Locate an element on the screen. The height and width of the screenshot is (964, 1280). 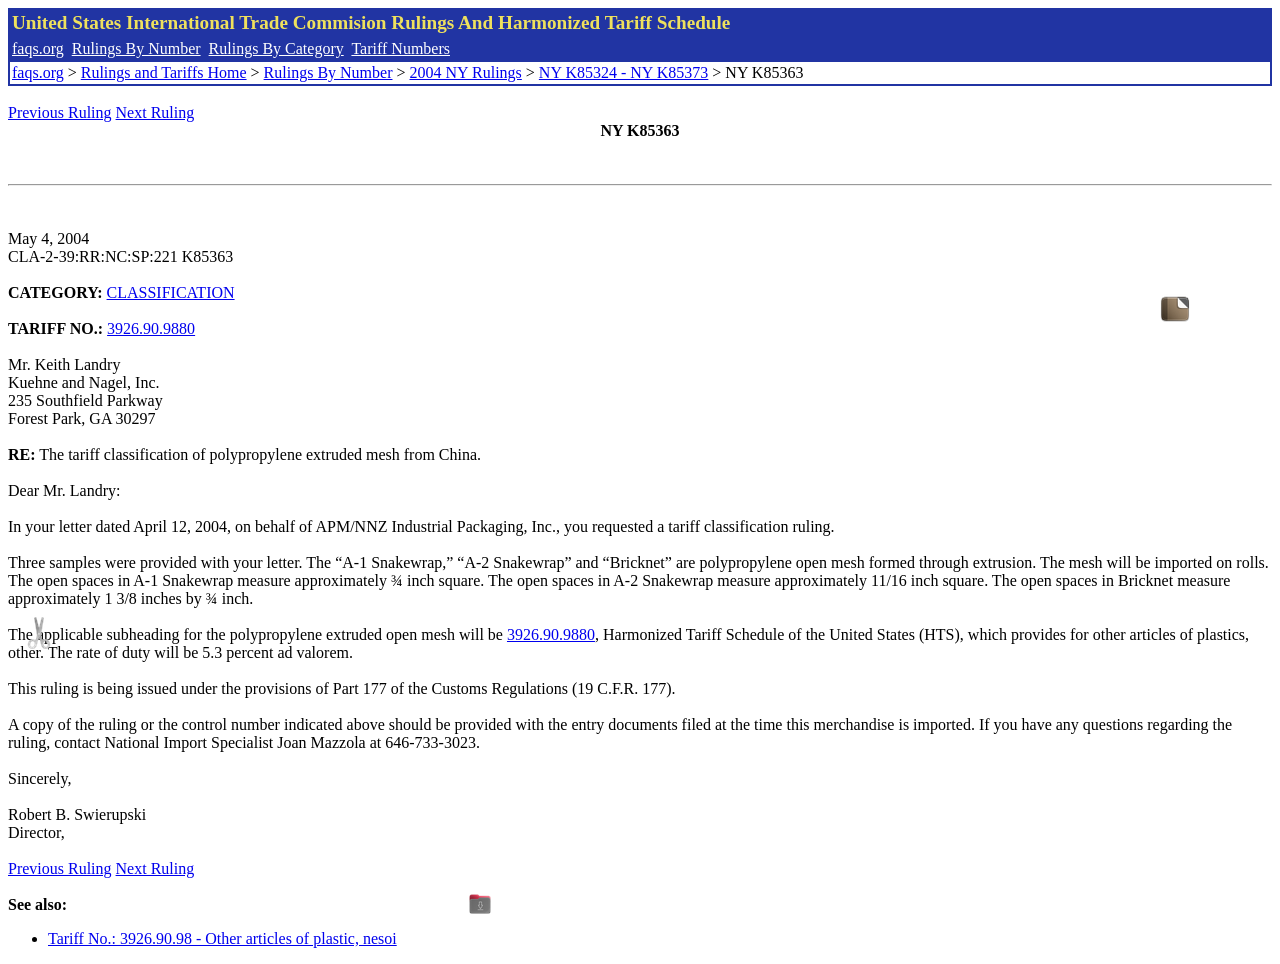
open your downloads folder is located at coordinates (480, 904).